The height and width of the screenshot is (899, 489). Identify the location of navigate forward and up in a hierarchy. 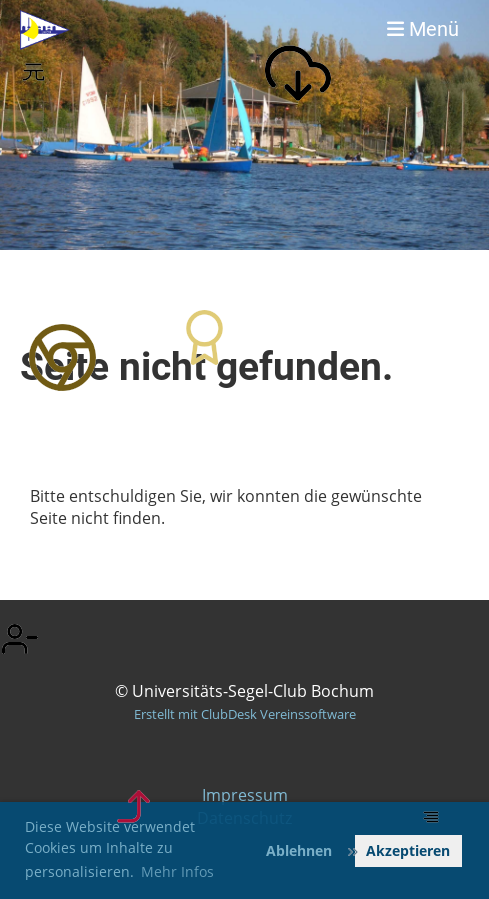
(133, 806).